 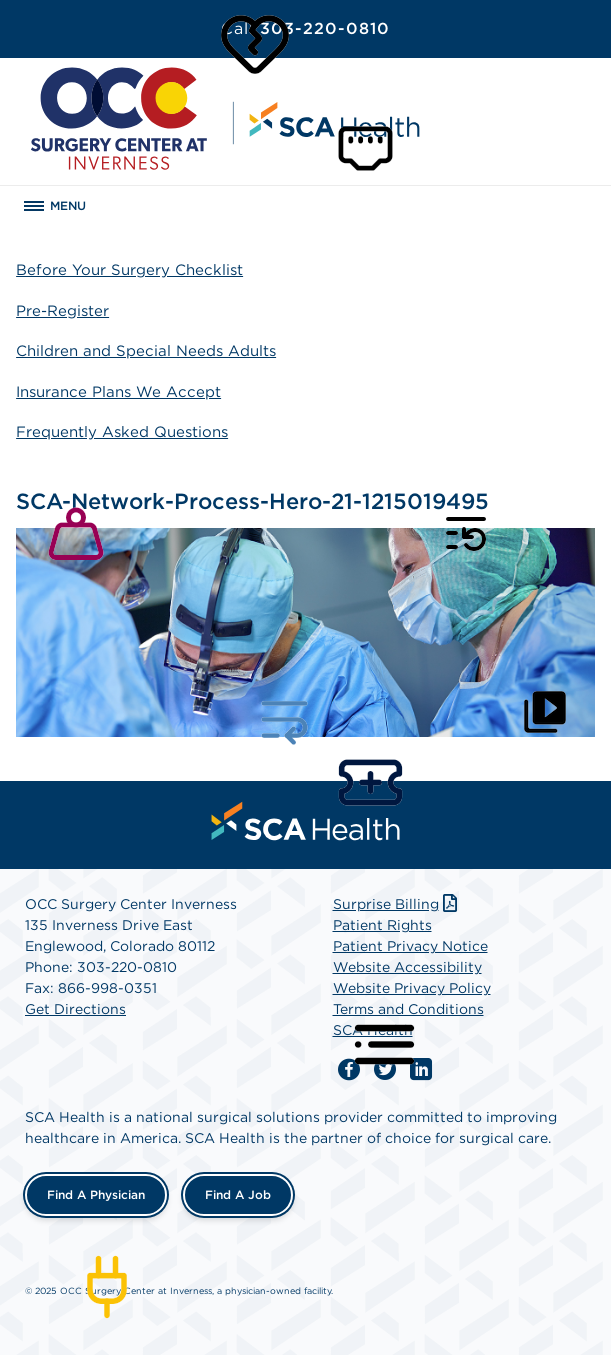 I want to click on set or adjust item weight, so click(x=76, y=535).